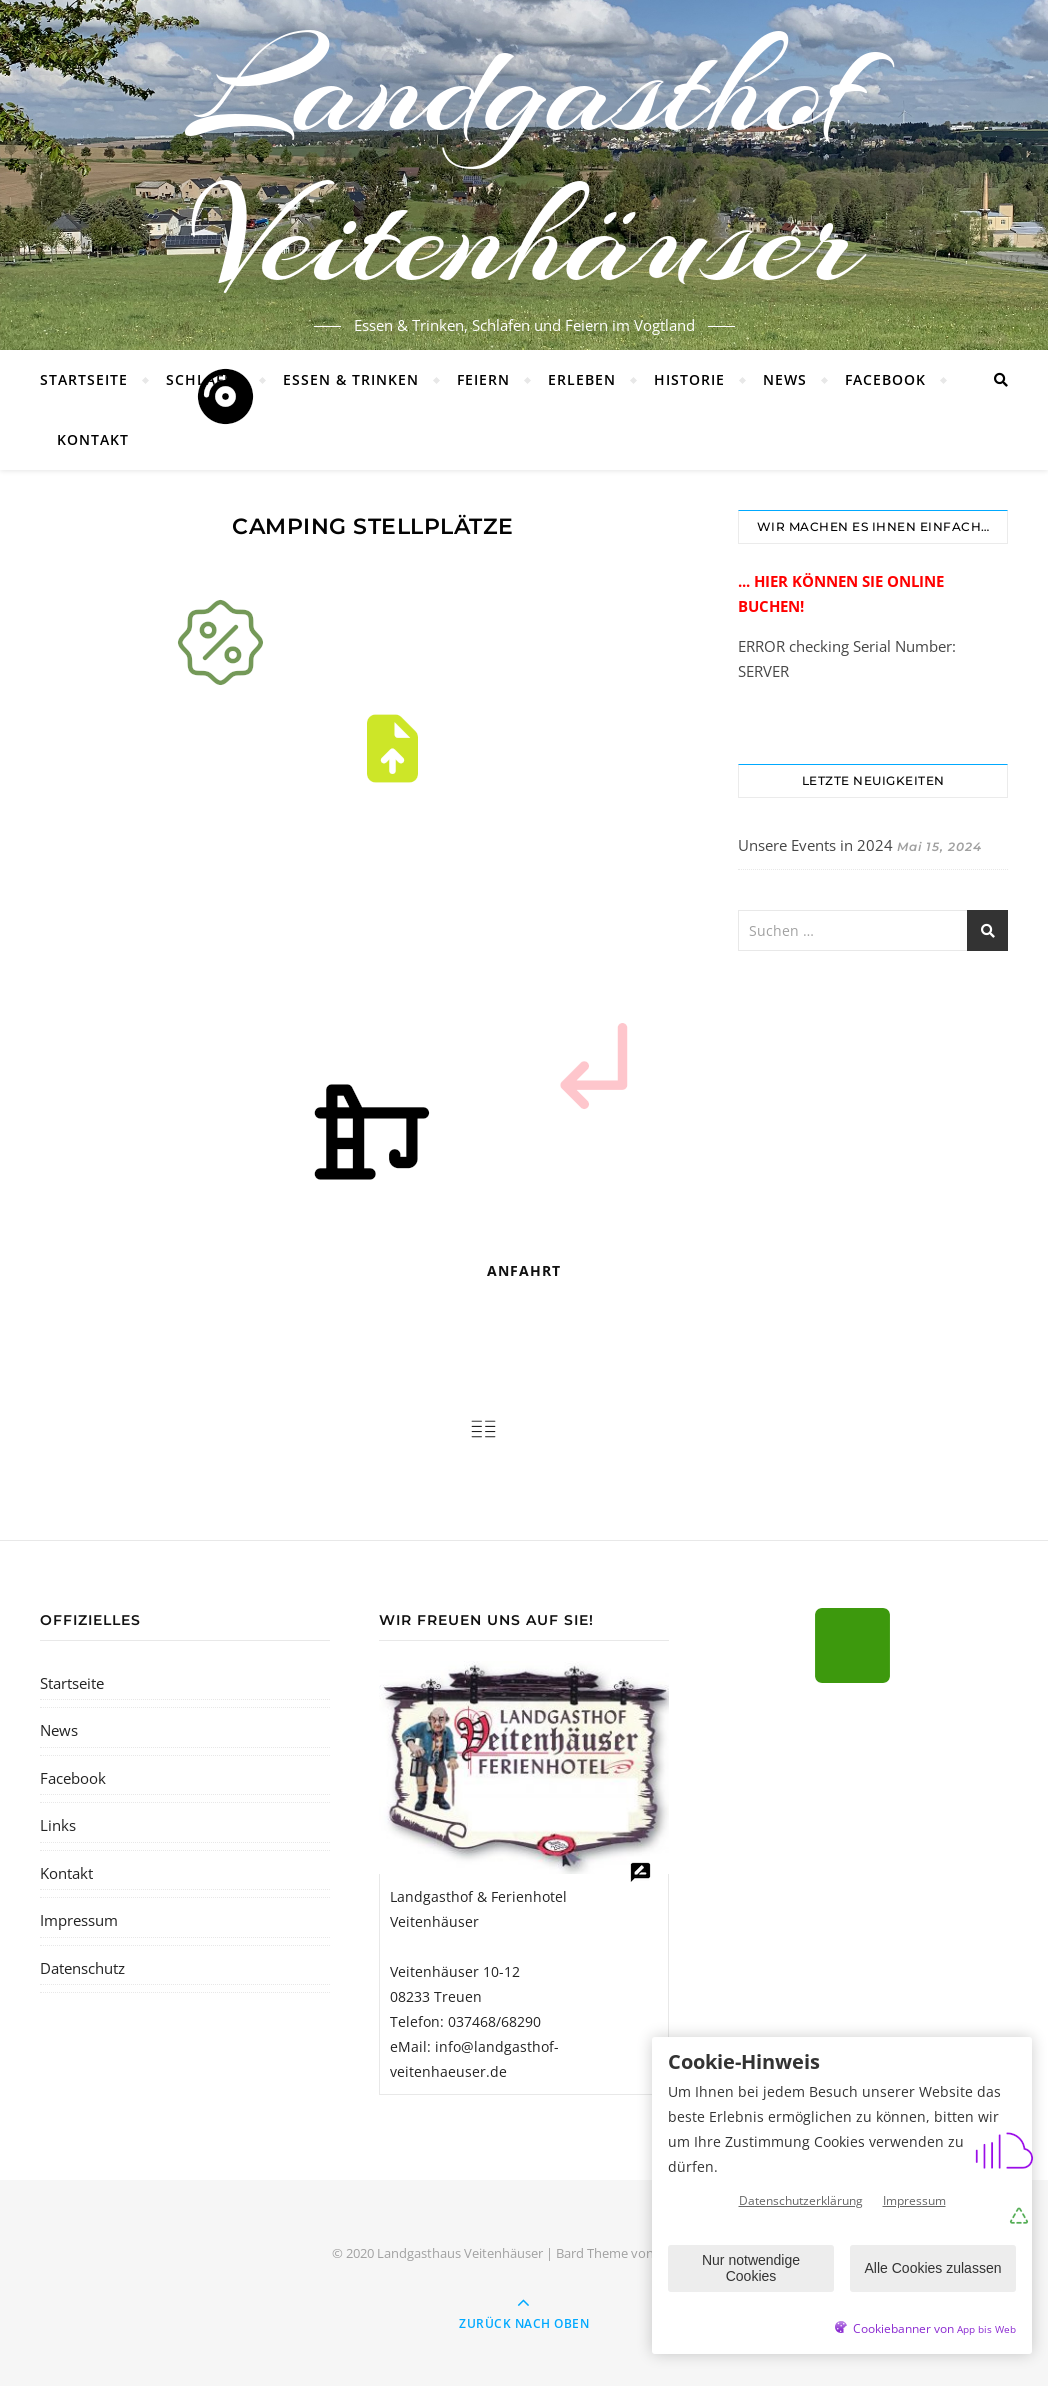 This screenshot has height=2386, width=1048. What do you see at coordinates (225, 396) in the screenshot?
I see `access music or audio library` at bounding box center [225, 396].